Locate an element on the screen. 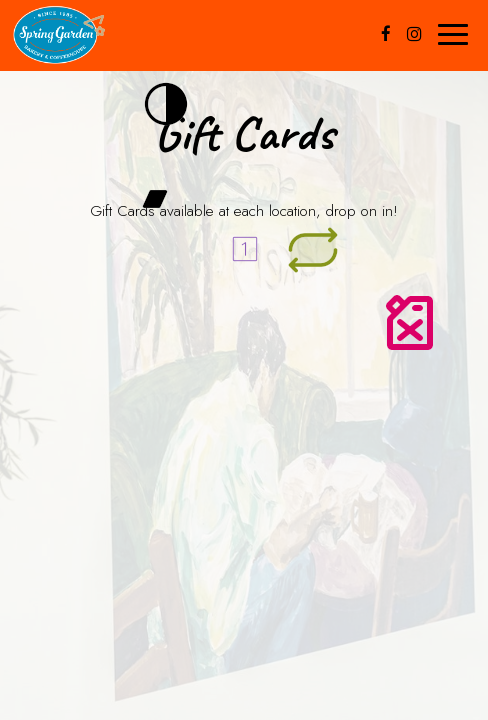  indicates the first step in a process is located at coordinates (245, 249).